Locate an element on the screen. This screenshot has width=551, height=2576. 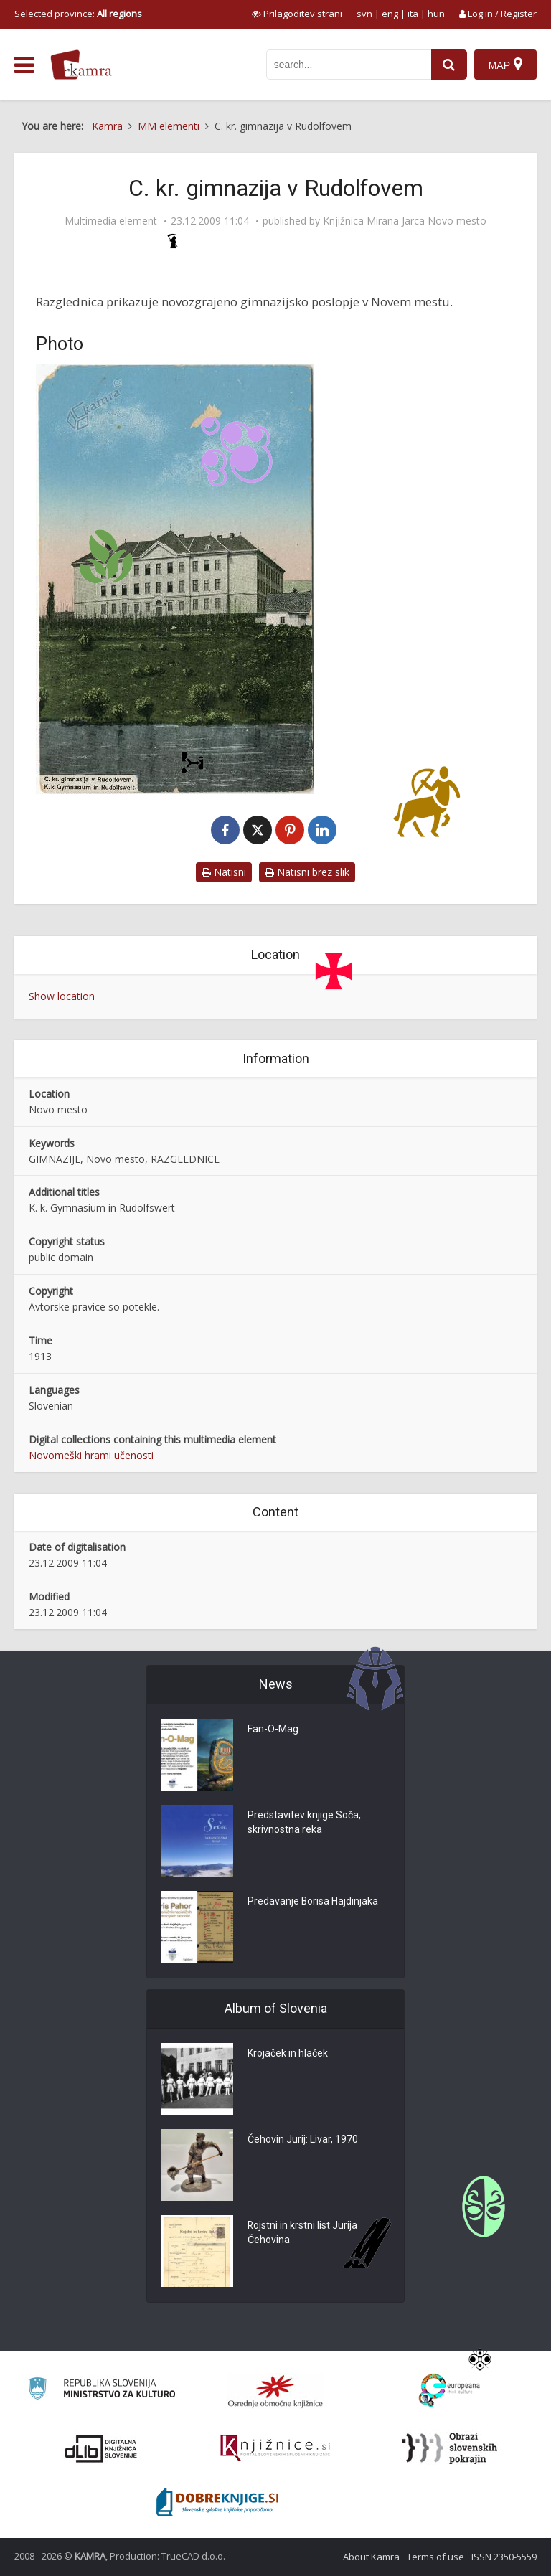
coffee or café-related feature is located at coordinates (106, 556).